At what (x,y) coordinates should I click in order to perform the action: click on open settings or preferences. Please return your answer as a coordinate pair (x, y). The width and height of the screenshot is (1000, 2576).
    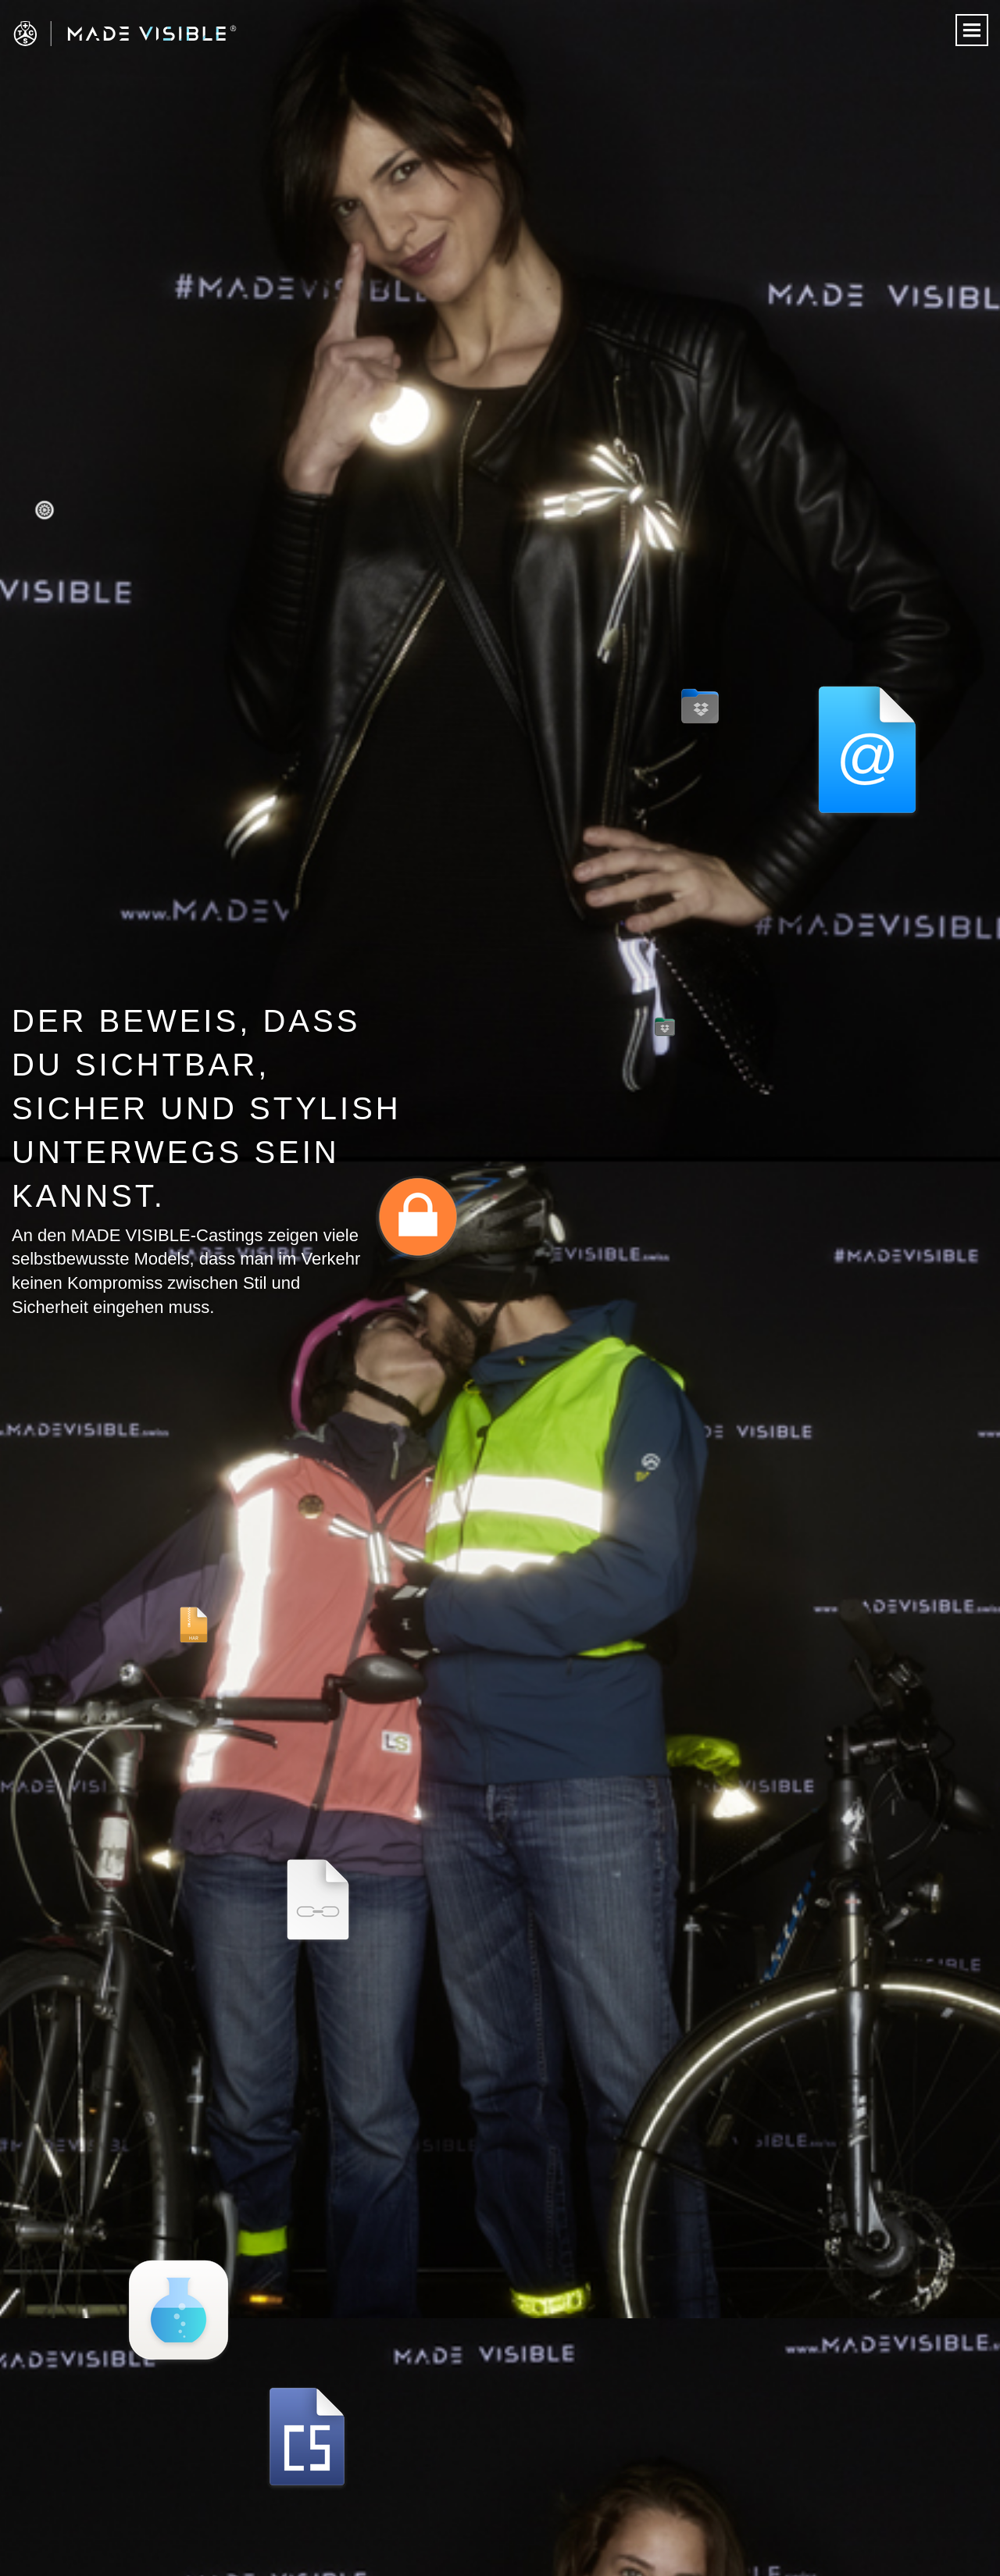
    Looking at the image, I should click on (45, 510).